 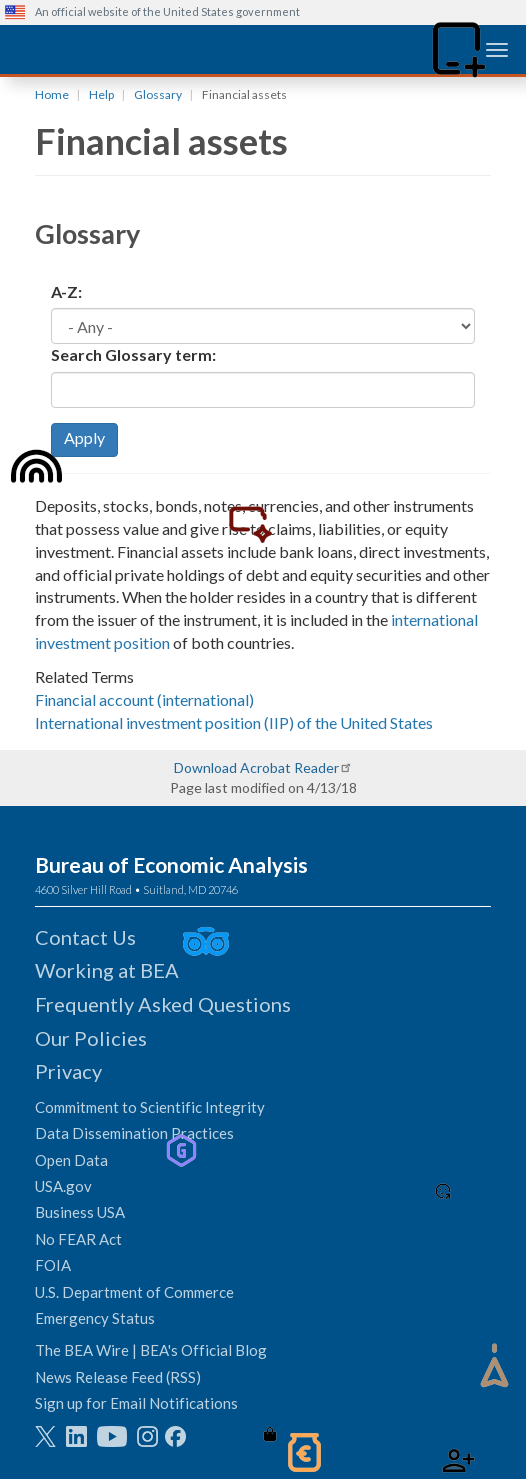 I want to click on battery charging with quick charge or boost mode, so click(x=248, y=519).